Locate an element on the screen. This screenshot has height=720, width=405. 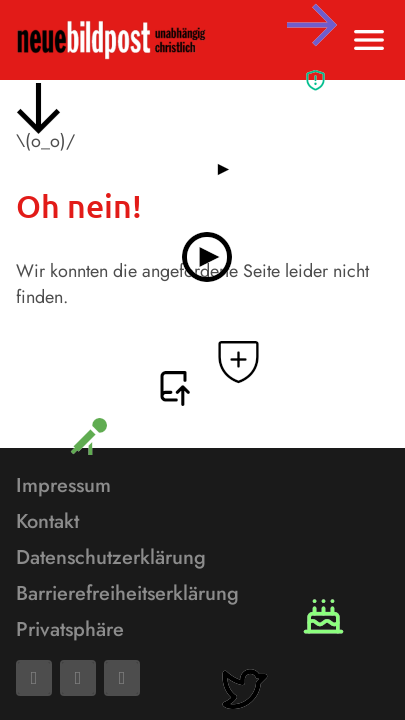
indicates a birthday or celebration is located at coordinates (323, 615).